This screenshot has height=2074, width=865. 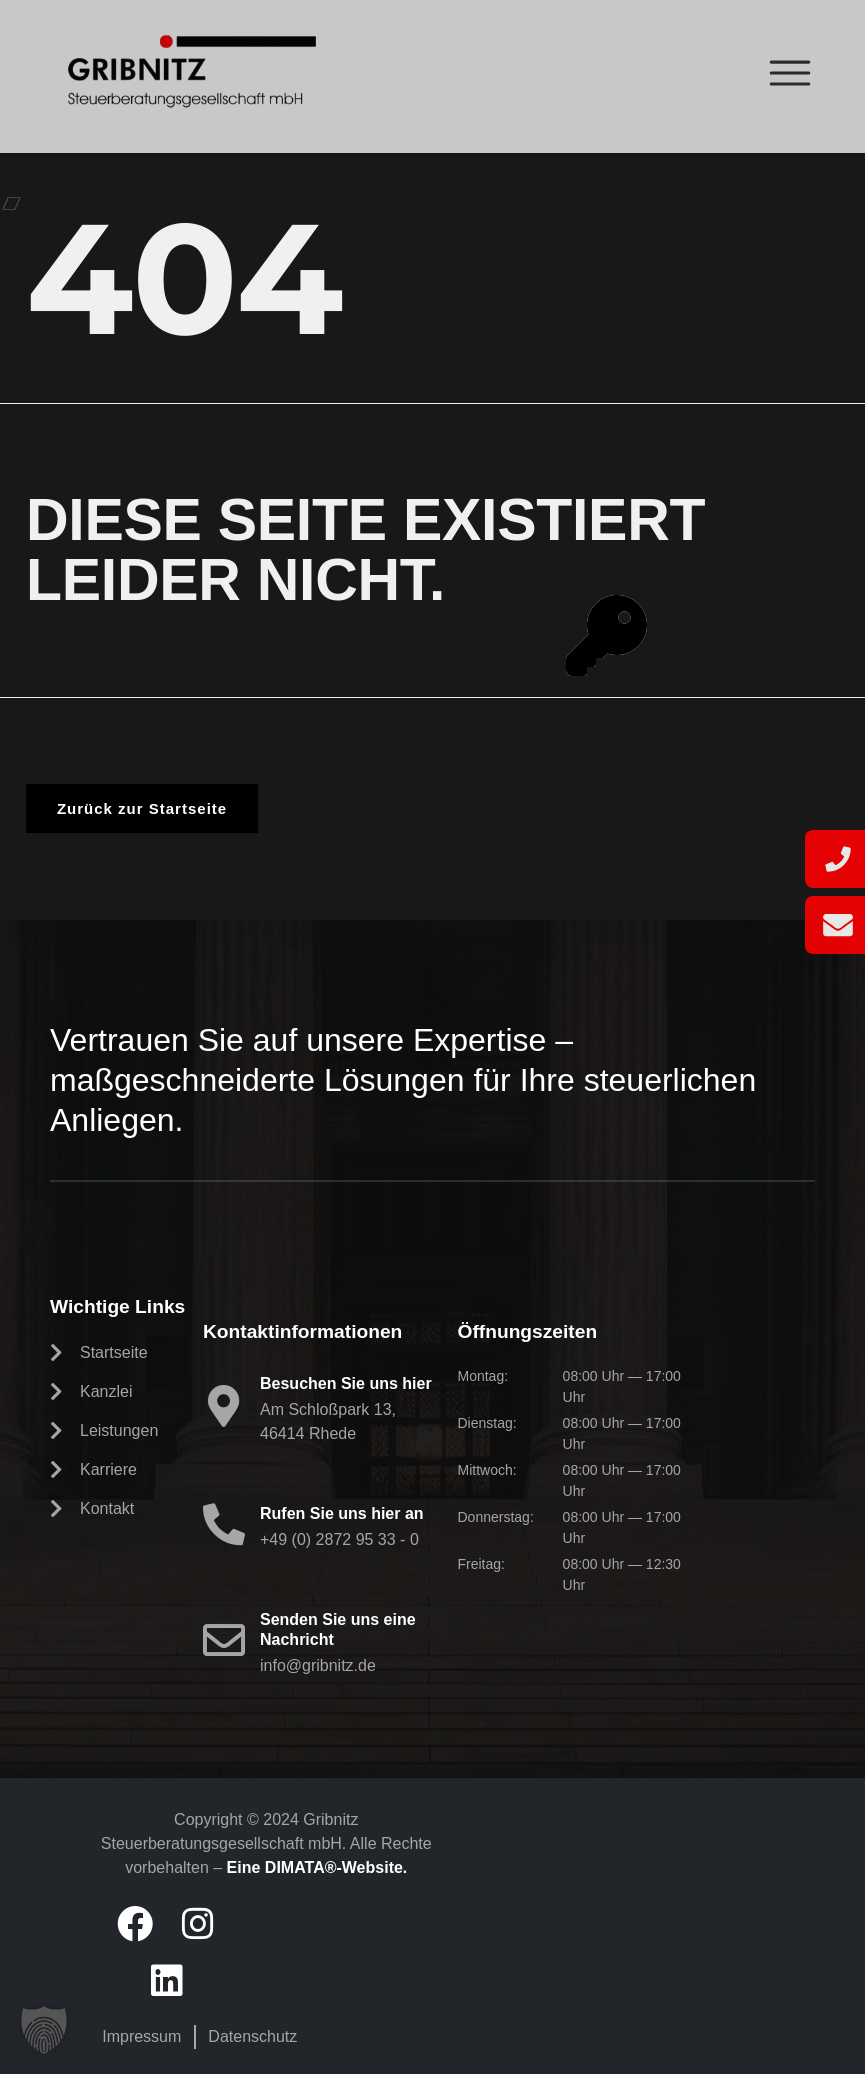 I want to click on insert a parallelogram shape, so click(x=11, y=203).